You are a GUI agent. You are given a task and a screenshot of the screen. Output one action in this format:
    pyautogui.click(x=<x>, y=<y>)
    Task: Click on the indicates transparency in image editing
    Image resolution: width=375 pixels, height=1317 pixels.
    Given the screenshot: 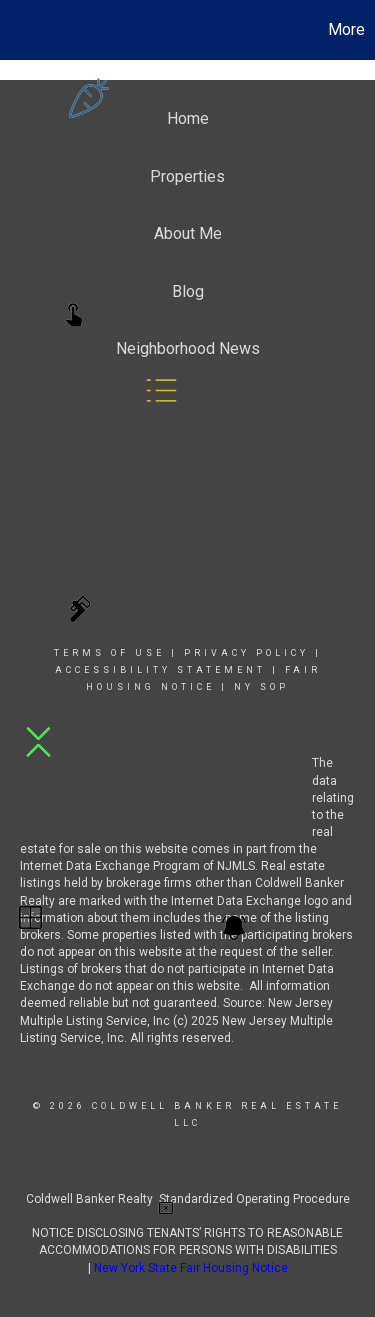 What is the action you would take?
    pyautogui.click(x=30, y=917)
    